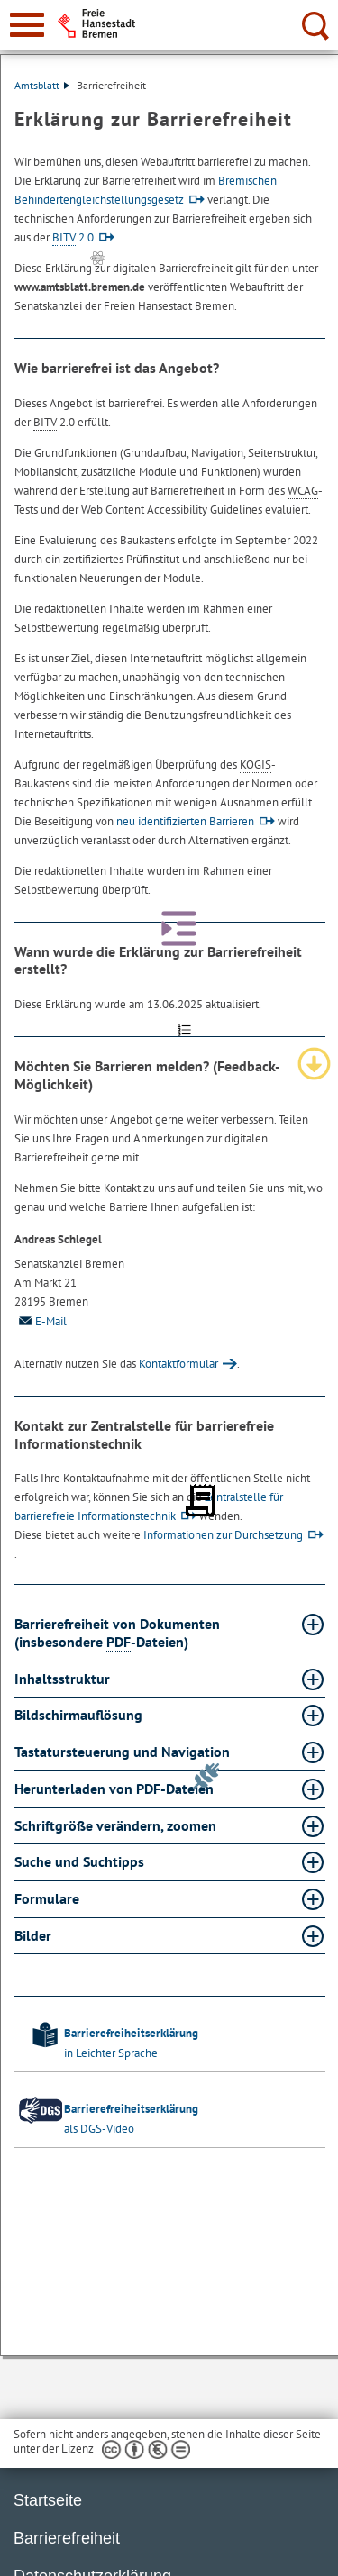 The image size is (338, 2576). Describe the element at coordinates (97, 258) in the screenshot. I see `react europe conference logo` at that location.